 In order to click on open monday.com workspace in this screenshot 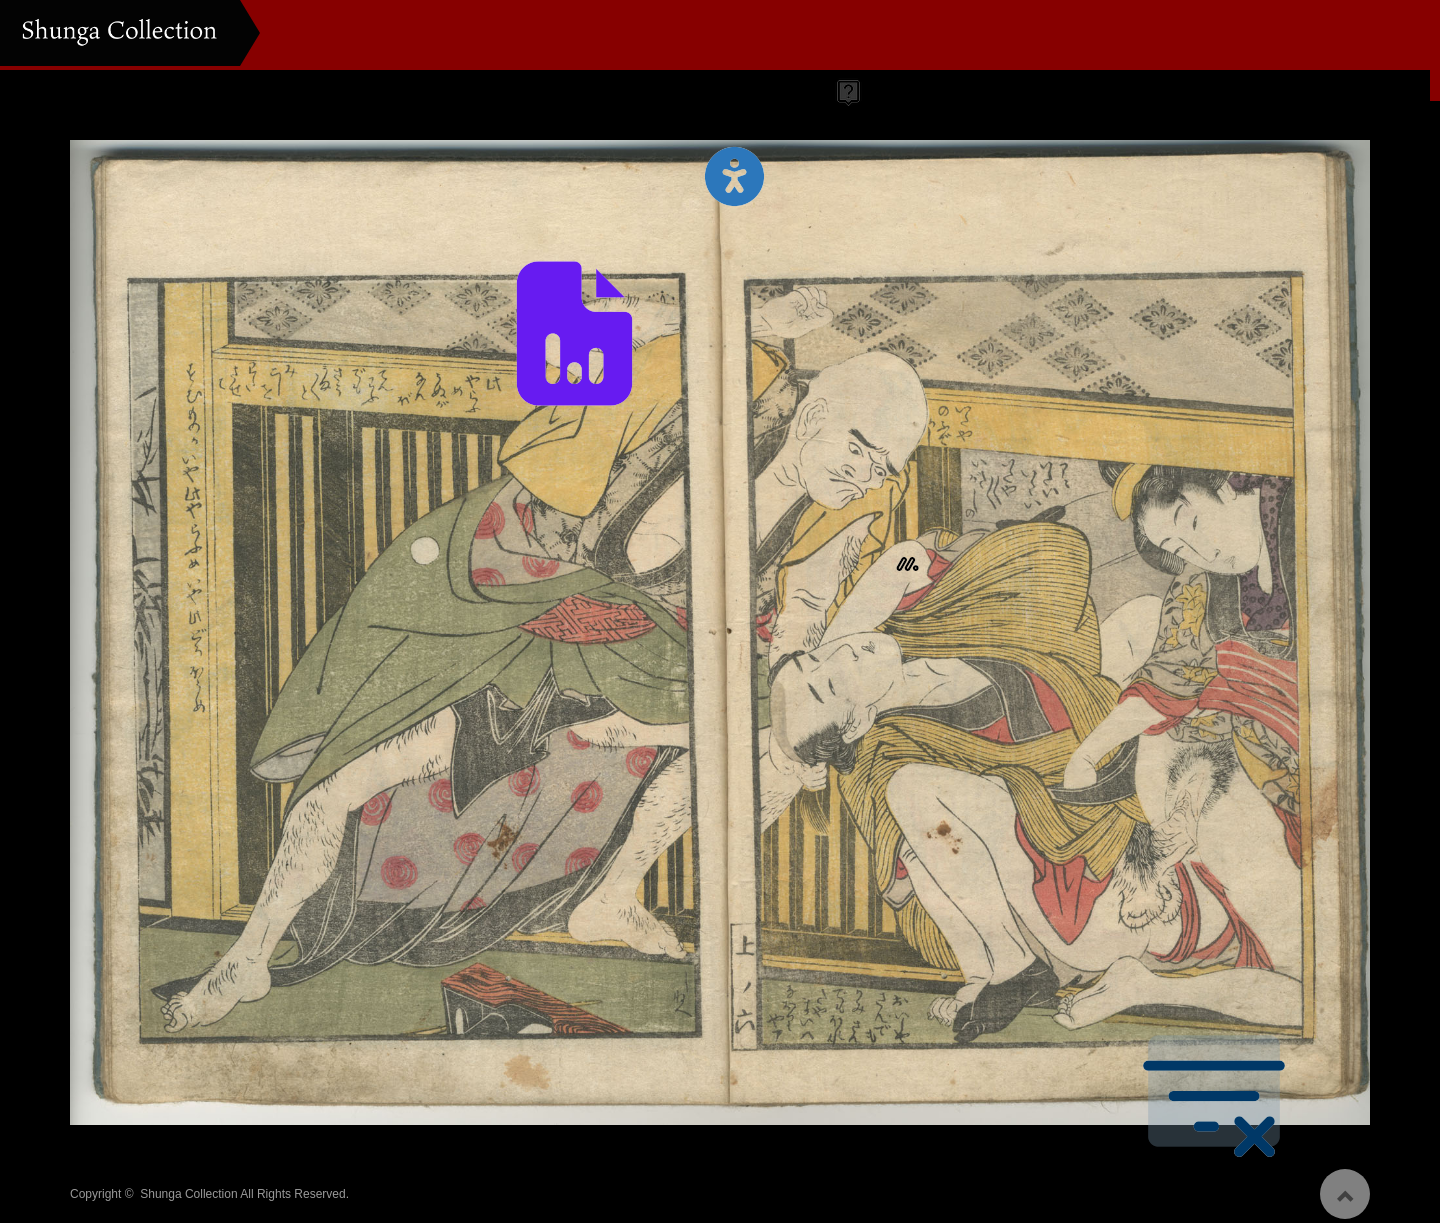, I will do `click(907, 564)`.